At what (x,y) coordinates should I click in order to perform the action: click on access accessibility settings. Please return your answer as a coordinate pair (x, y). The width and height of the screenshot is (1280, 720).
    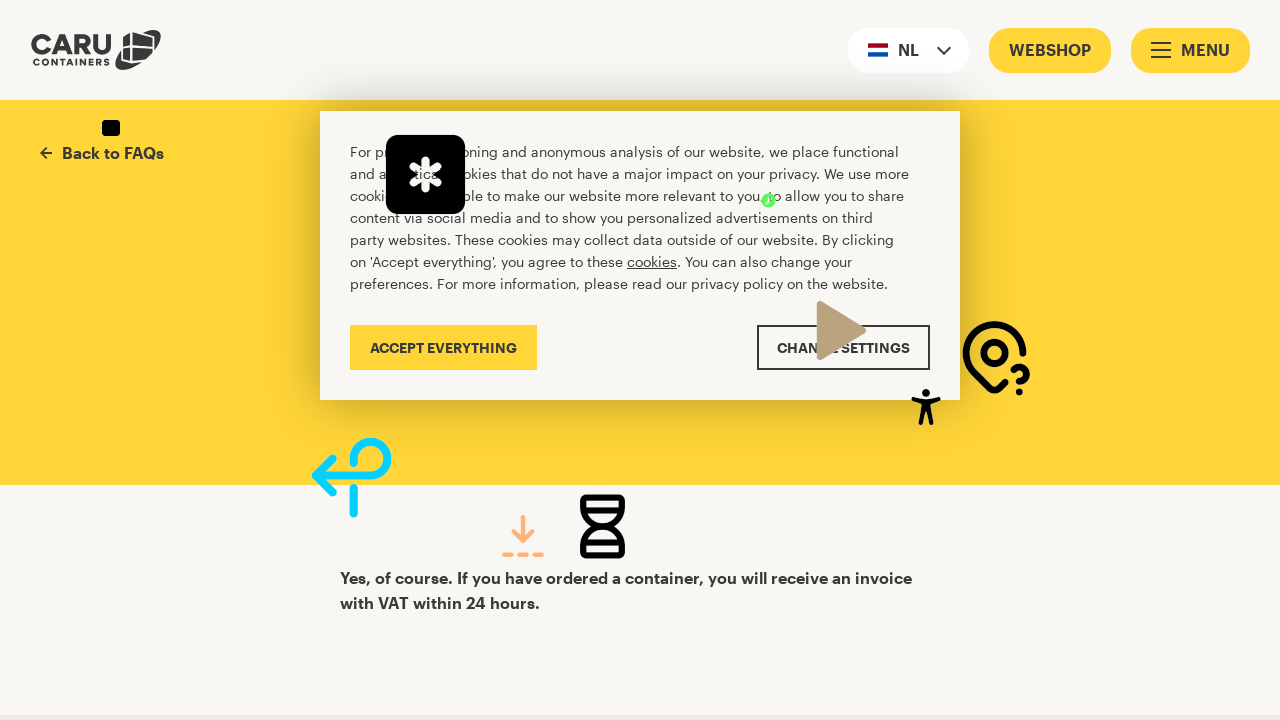
    Looking at the image, I should click on (926, 407).